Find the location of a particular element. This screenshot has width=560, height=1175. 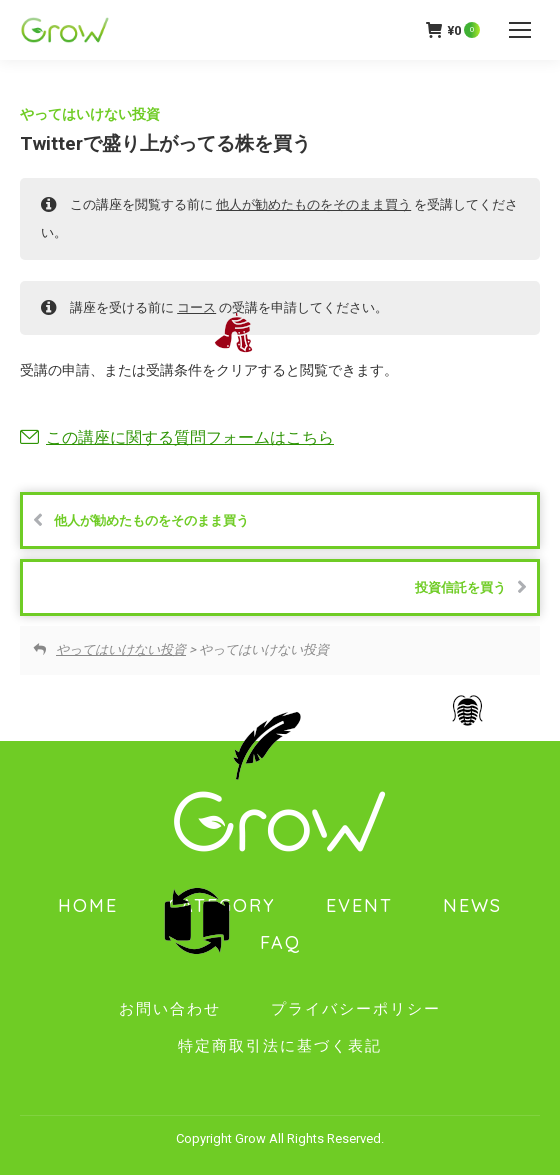

select roman soldier or centurion character class is located at coordinates (233, 332).